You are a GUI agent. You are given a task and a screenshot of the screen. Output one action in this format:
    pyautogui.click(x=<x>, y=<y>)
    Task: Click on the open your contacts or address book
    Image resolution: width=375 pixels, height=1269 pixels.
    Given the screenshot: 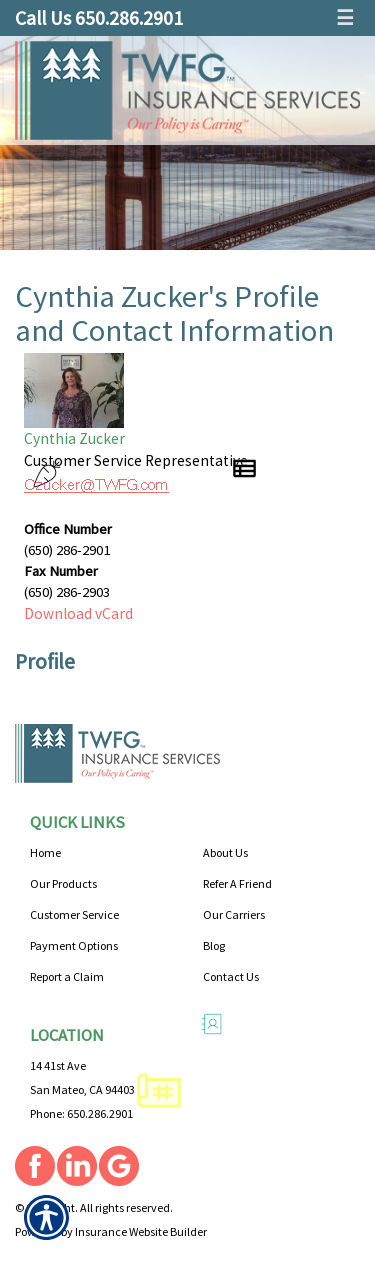 What is the action you would take?
    pyautogui.click(x=212, y=1024)
    